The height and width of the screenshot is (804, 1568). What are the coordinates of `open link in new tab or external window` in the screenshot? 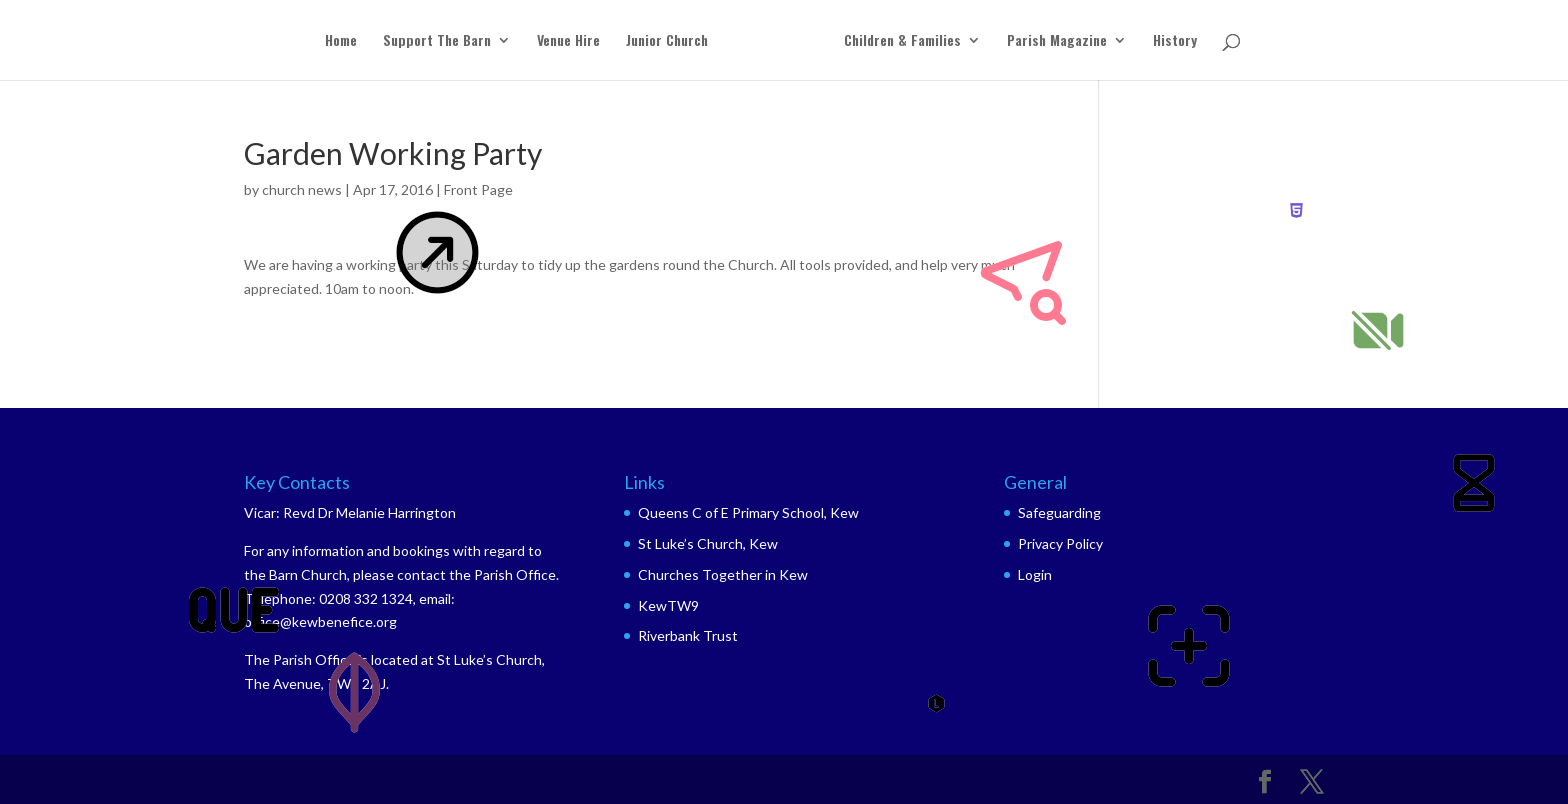 It's located at (437, 252).